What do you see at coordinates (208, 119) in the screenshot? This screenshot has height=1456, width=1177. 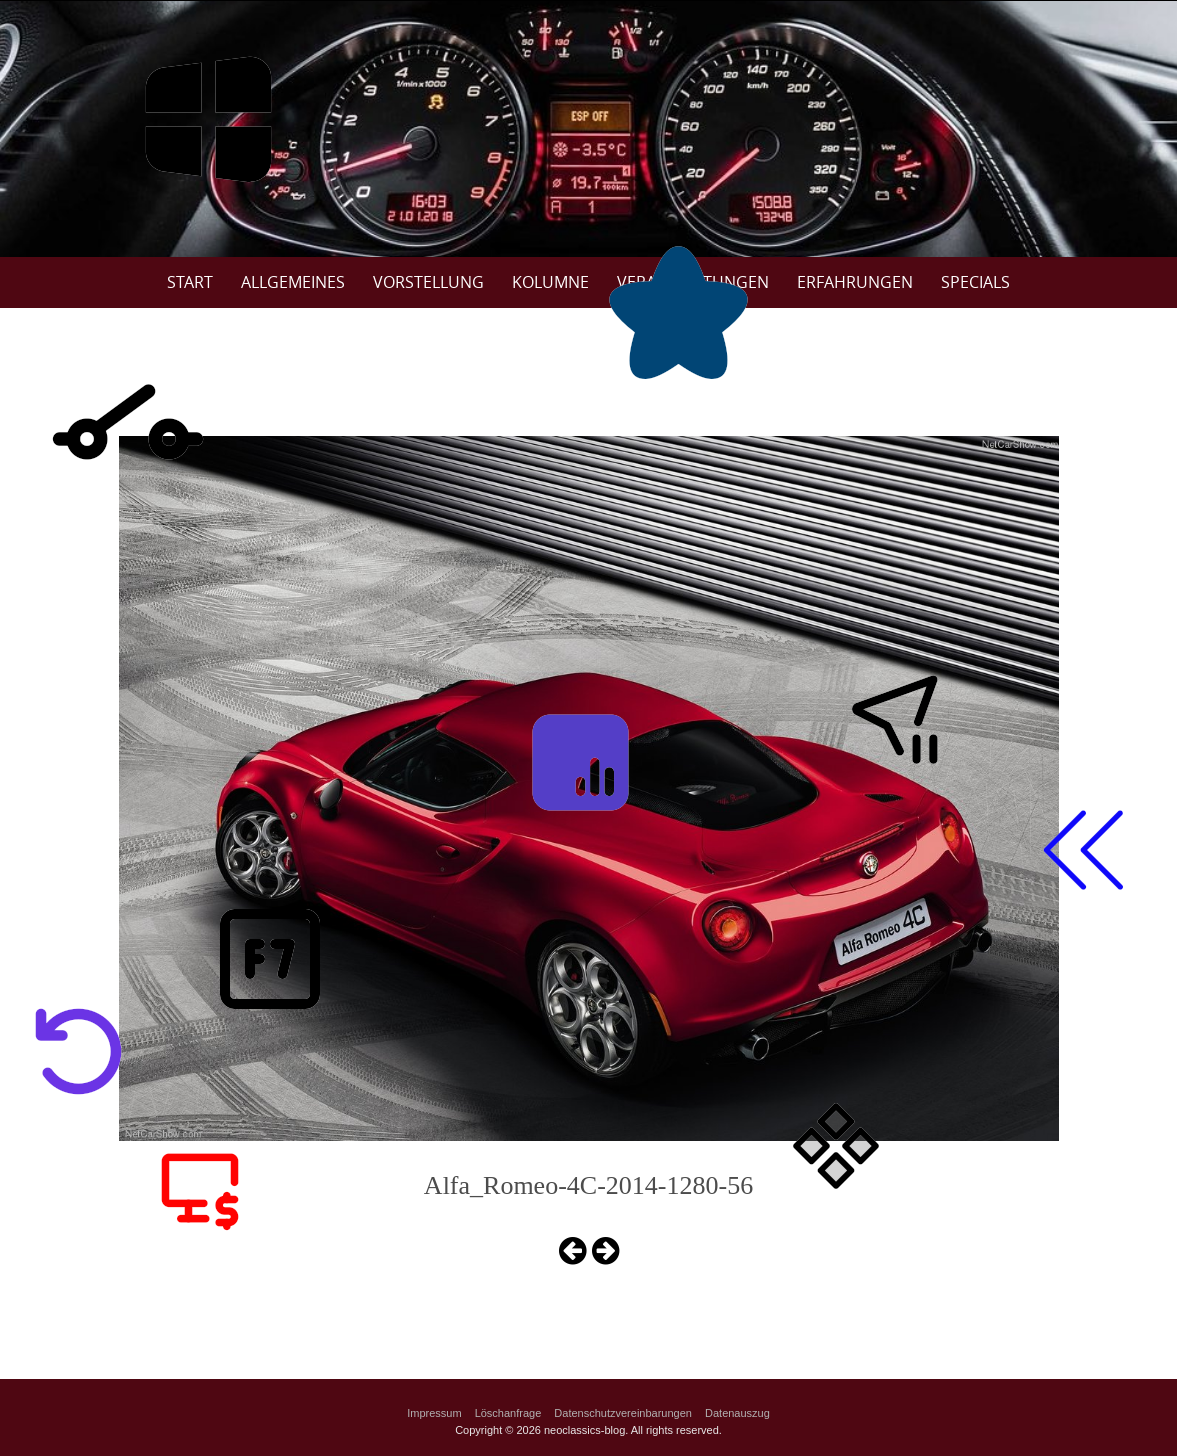 I see `windows operating system logo` at bounding box center [208, 119].